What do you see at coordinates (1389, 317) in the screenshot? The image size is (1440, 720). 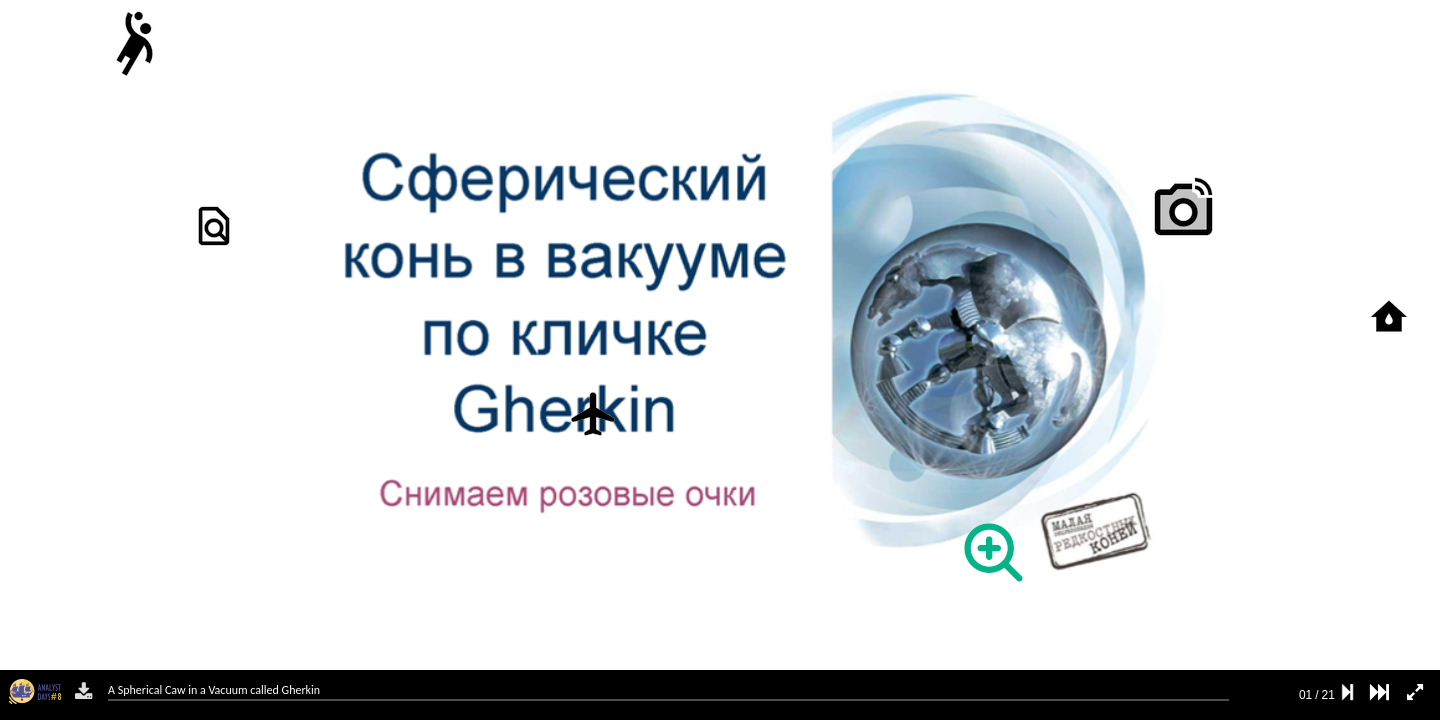 I see `report water damage to a property` at bounding box center [1389, 317].